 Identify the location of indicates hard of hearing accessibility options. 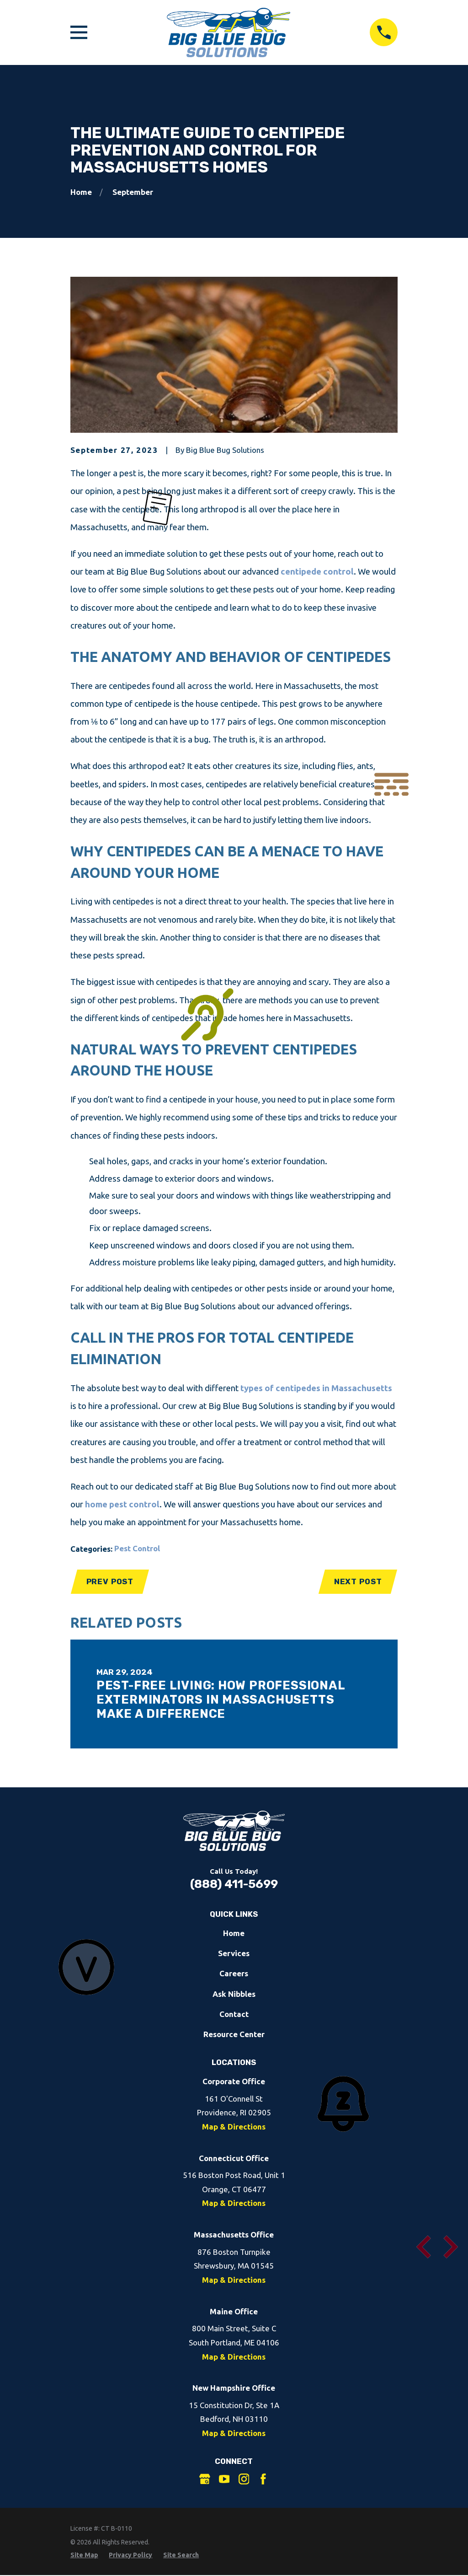
(207, 1014).